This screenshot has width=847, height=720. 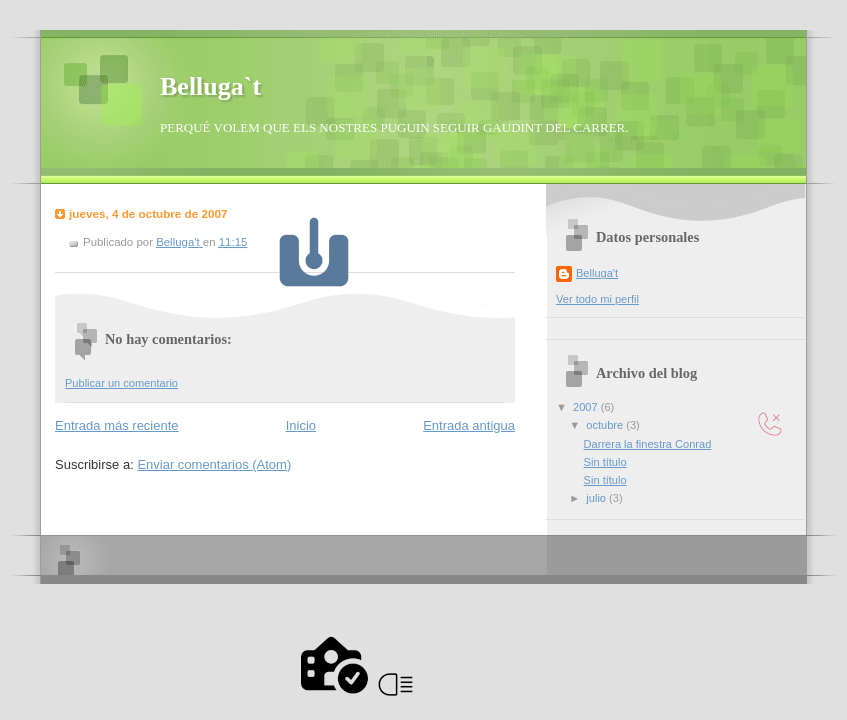 What do you see at coordinates (395, 684) in the screenshot?
I see `toggle vehicle headlights on/off` at bounding box center [395, 684].